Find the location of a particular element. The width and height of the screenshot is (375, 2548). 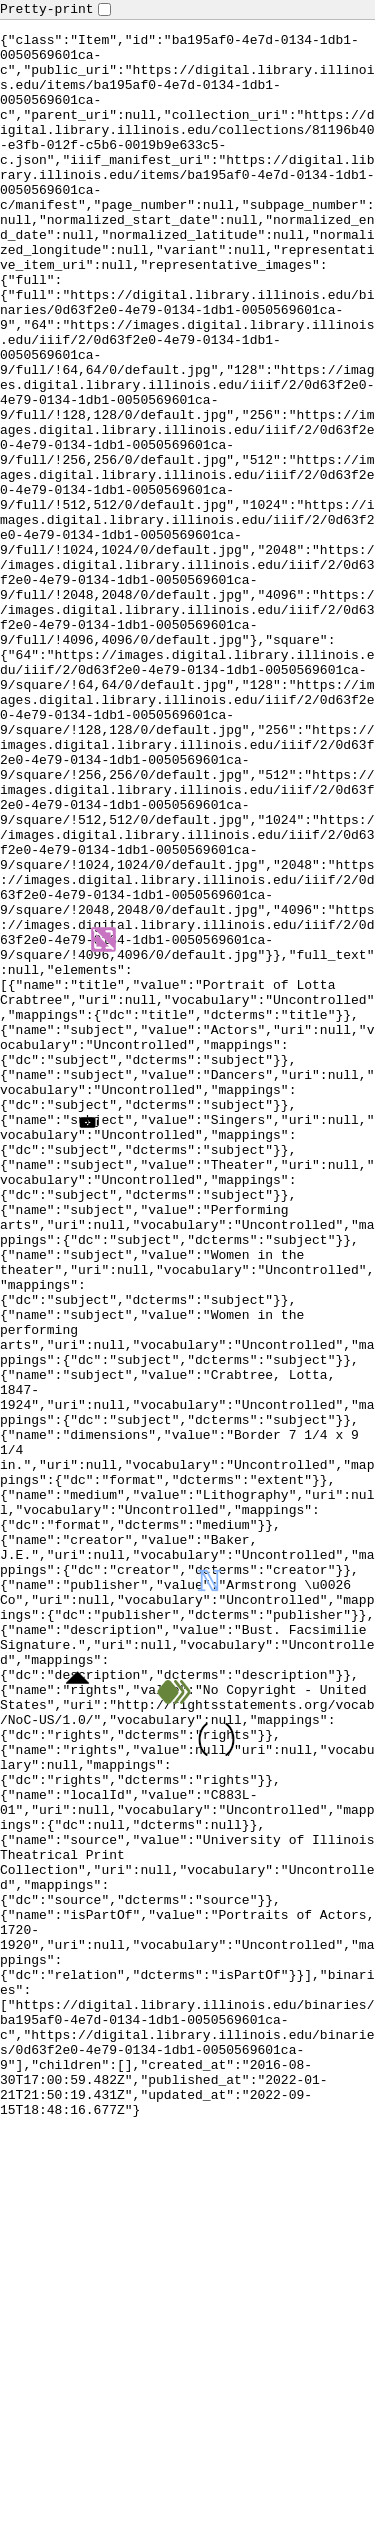

expand a collapsed section is located at coordinates (77, 1677).